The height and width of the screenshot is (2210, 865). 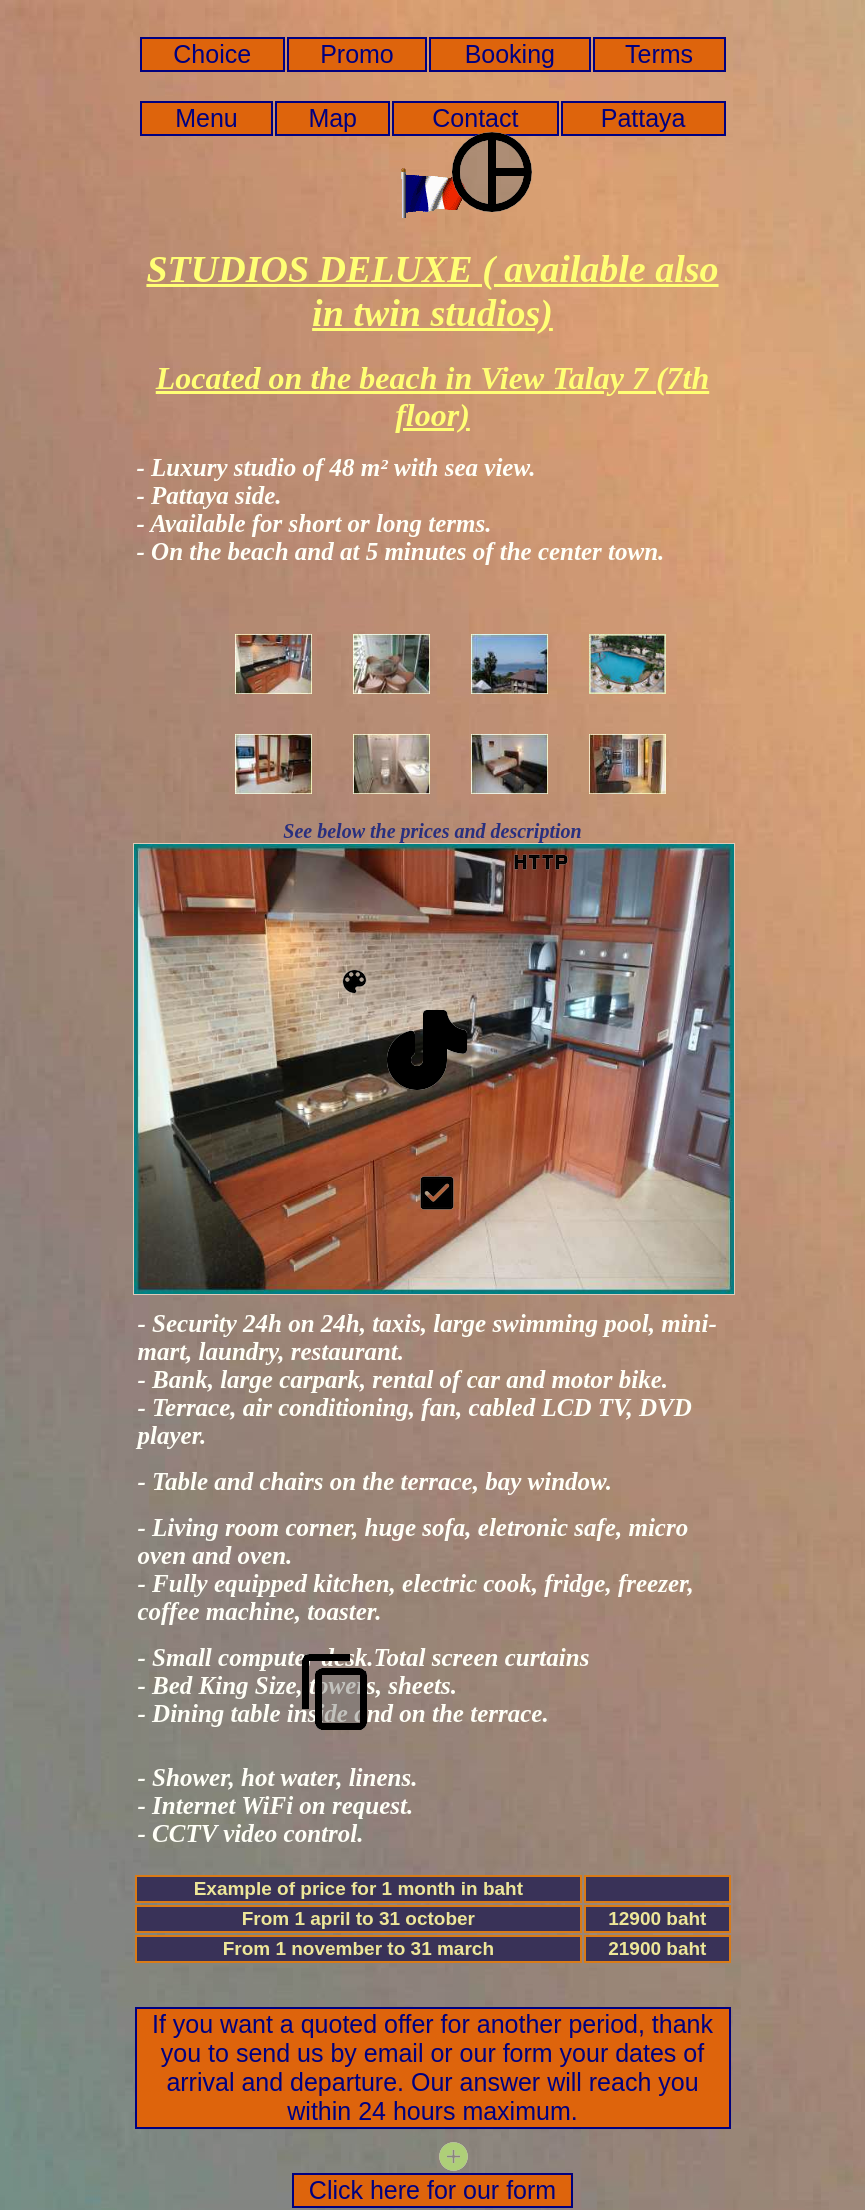 What do you see at coordinates (354, 981) in the screenshot?
I see `access color or theme customization options` at bounding box center [354, 981].